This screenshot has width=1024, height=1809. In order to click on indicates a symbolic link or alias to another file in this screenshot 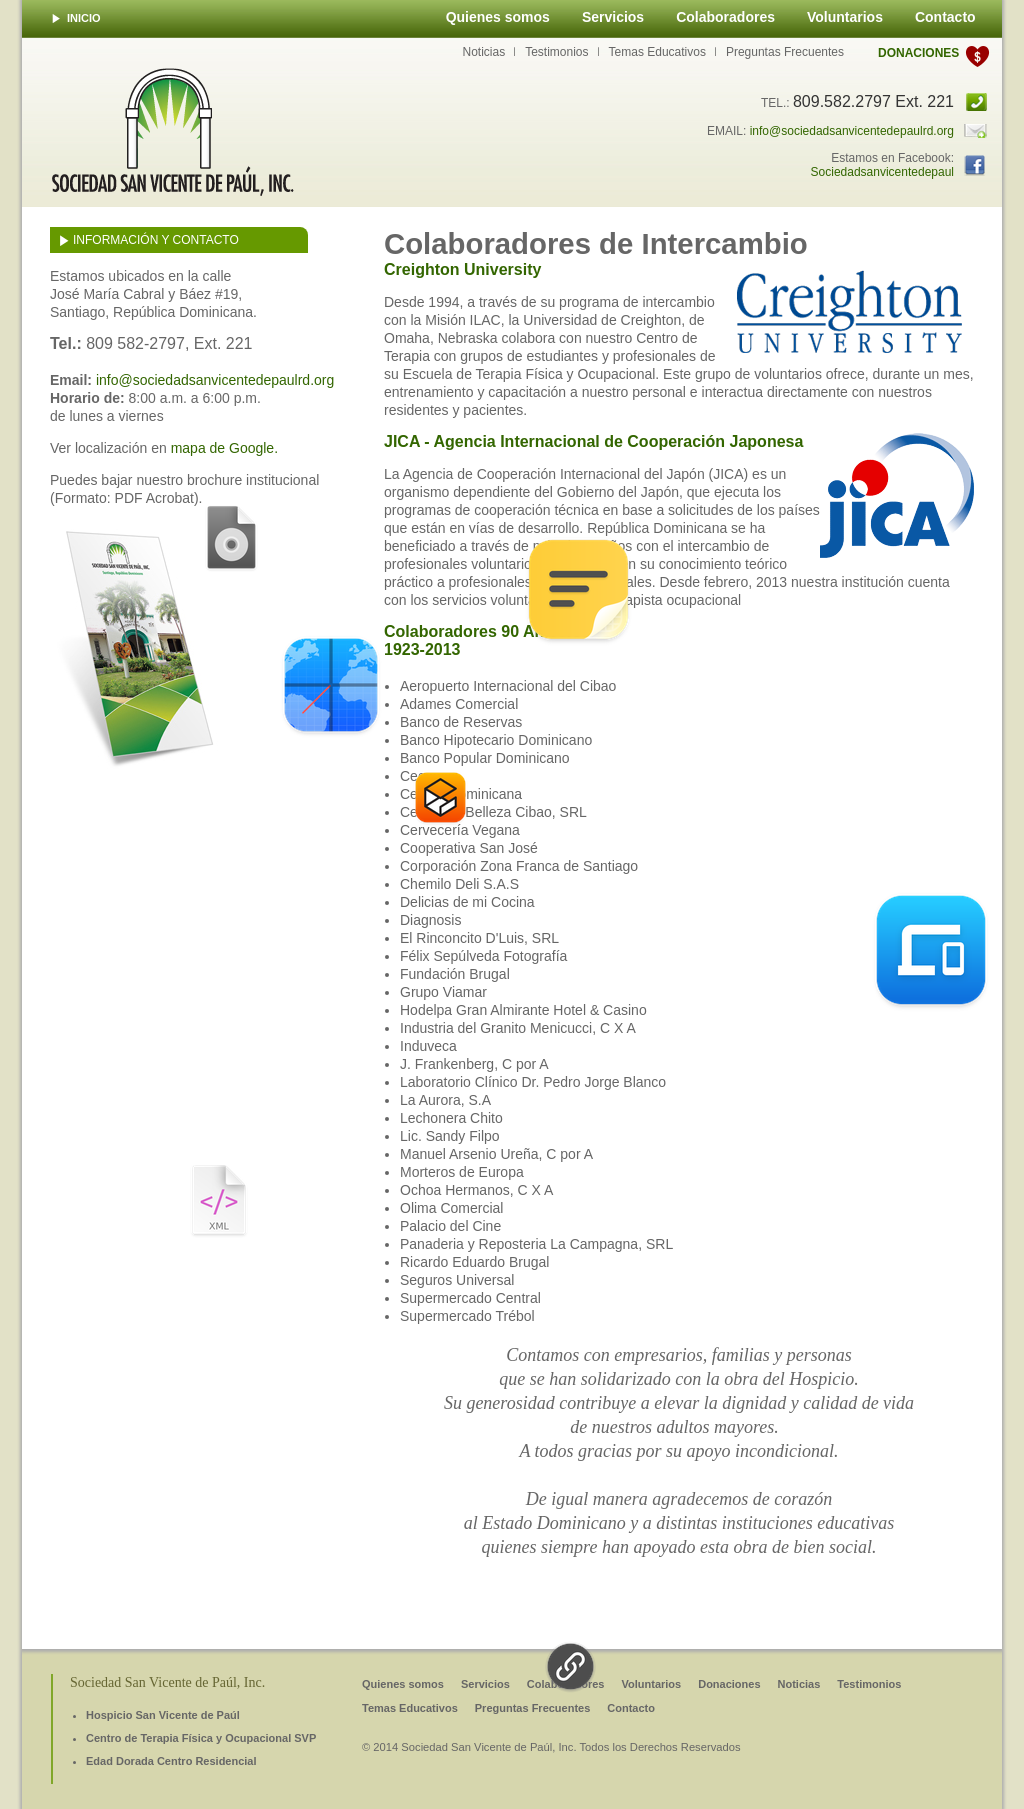, I will do `click(570, 1666)`.